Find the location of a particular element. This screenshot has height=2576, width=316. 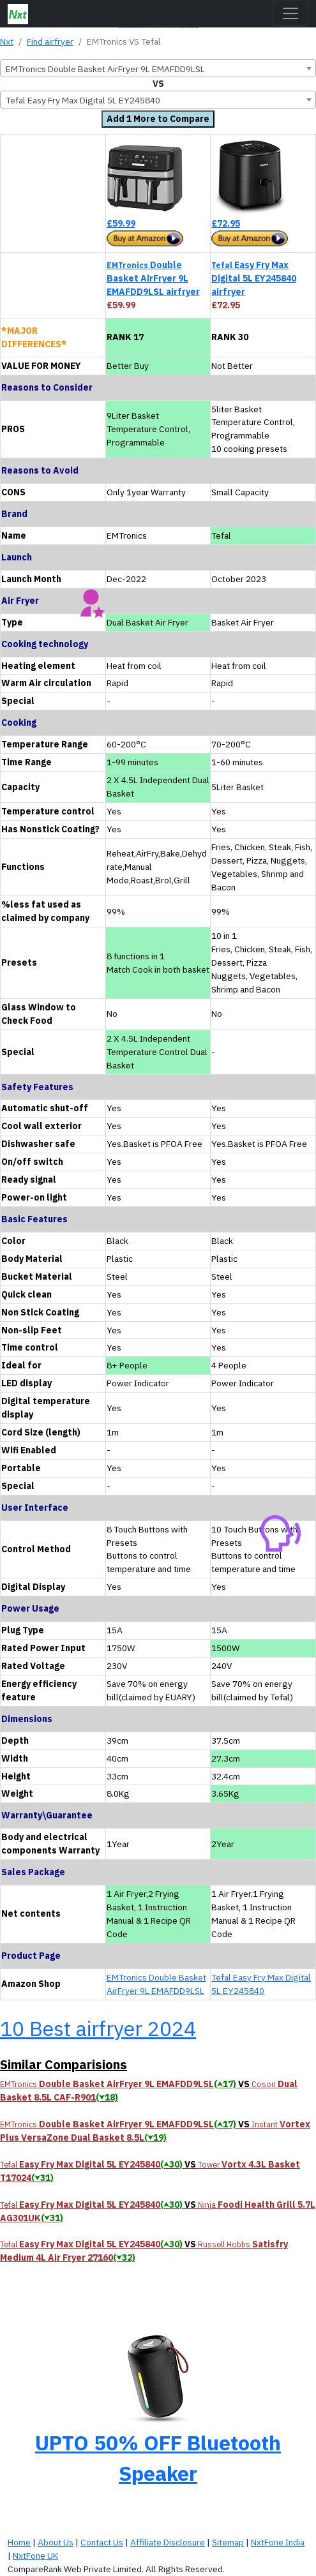

activate text-to-speech is located at coordinates (280, 1533).